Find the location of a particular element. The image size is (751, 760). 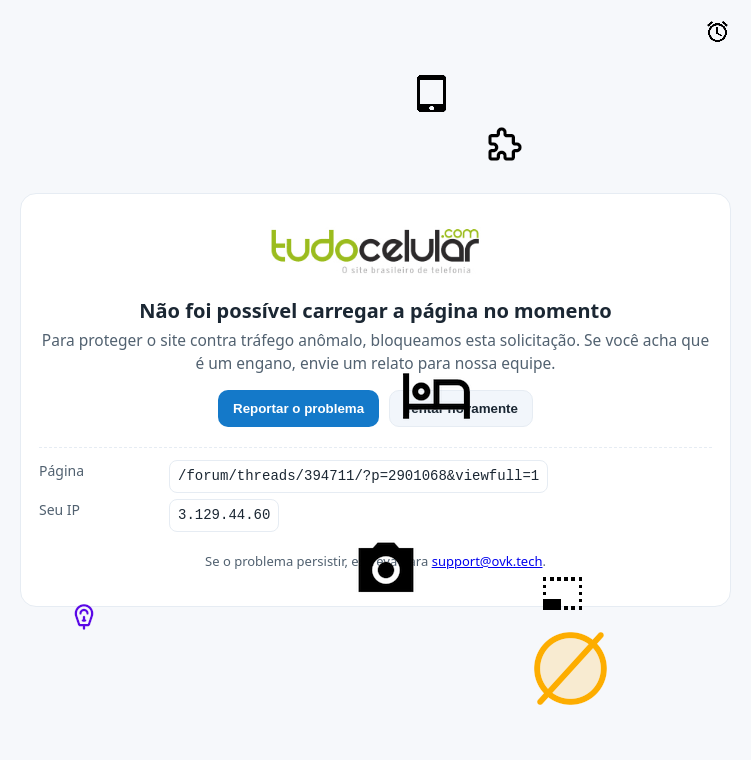

view or manage alarms is located at coordinates (717, 31).